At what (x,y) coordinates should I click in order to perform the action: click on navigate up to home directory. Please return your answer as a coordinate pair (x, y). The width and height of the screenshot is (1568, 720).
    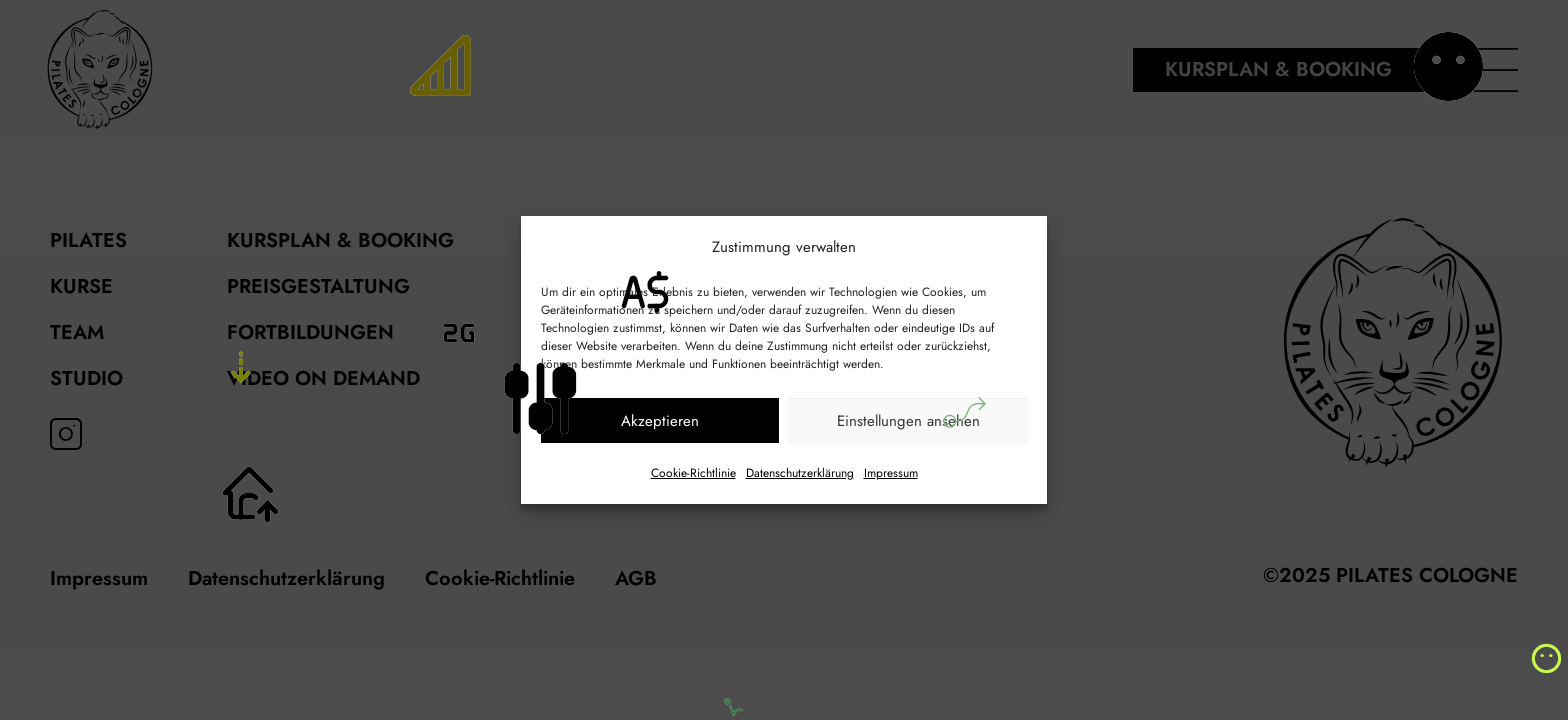
    Looking at the image, I should click on (249, 493).